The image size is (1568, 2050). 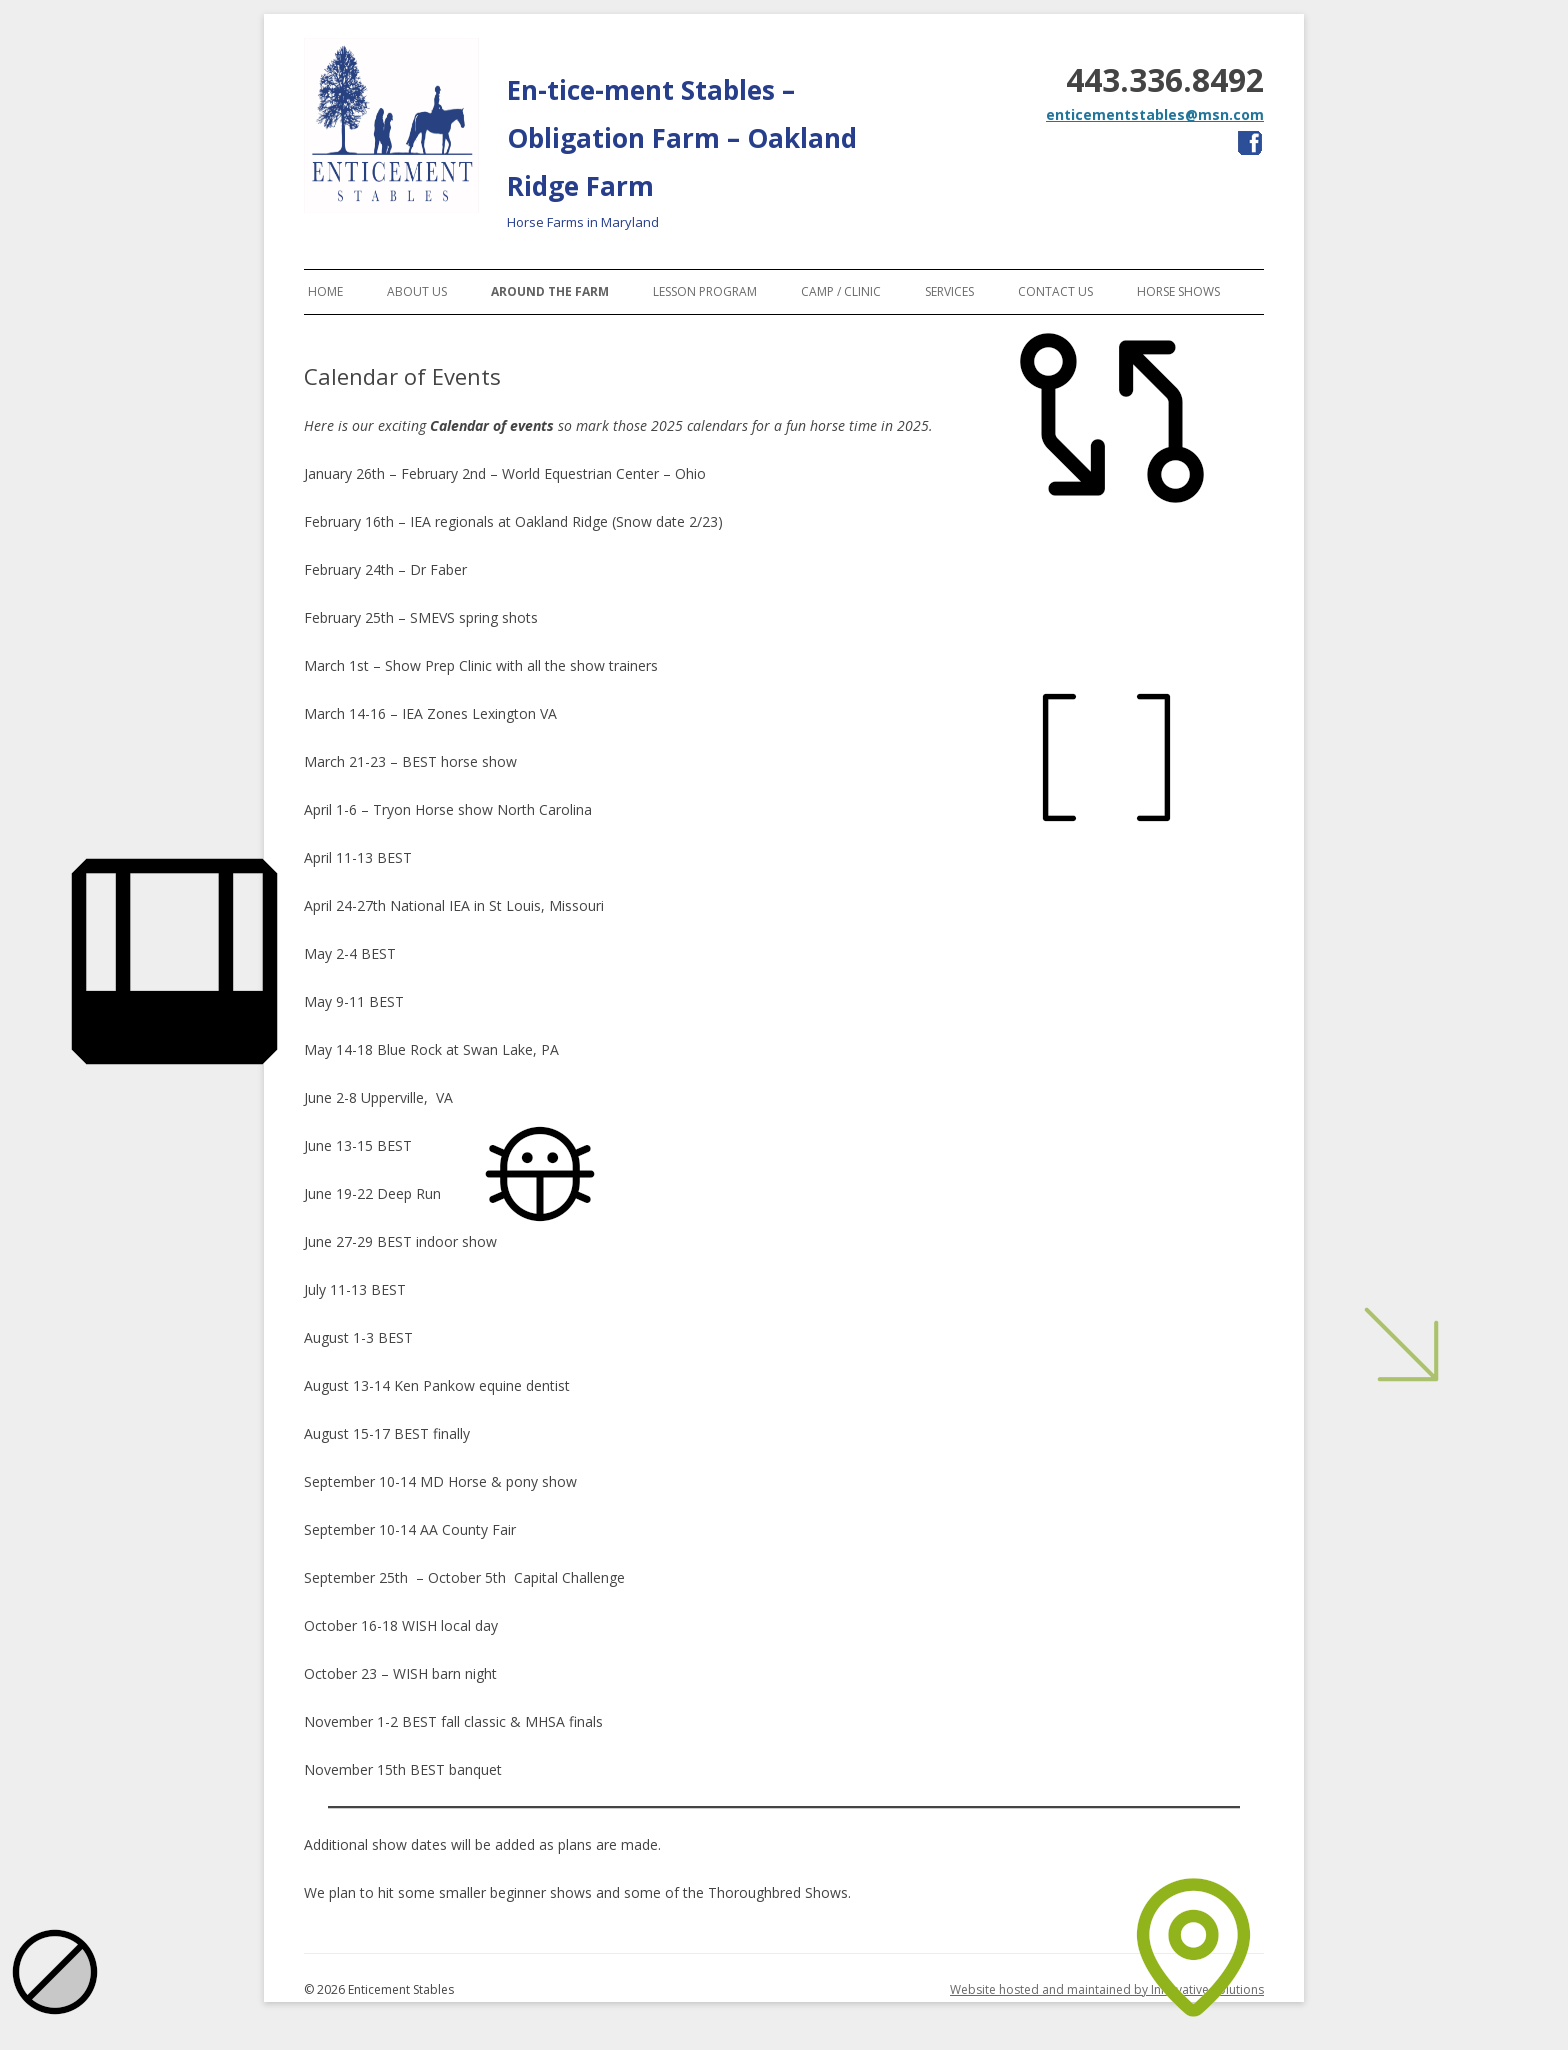 I want to click on insert code or text block, so click(x=1106, y=757).